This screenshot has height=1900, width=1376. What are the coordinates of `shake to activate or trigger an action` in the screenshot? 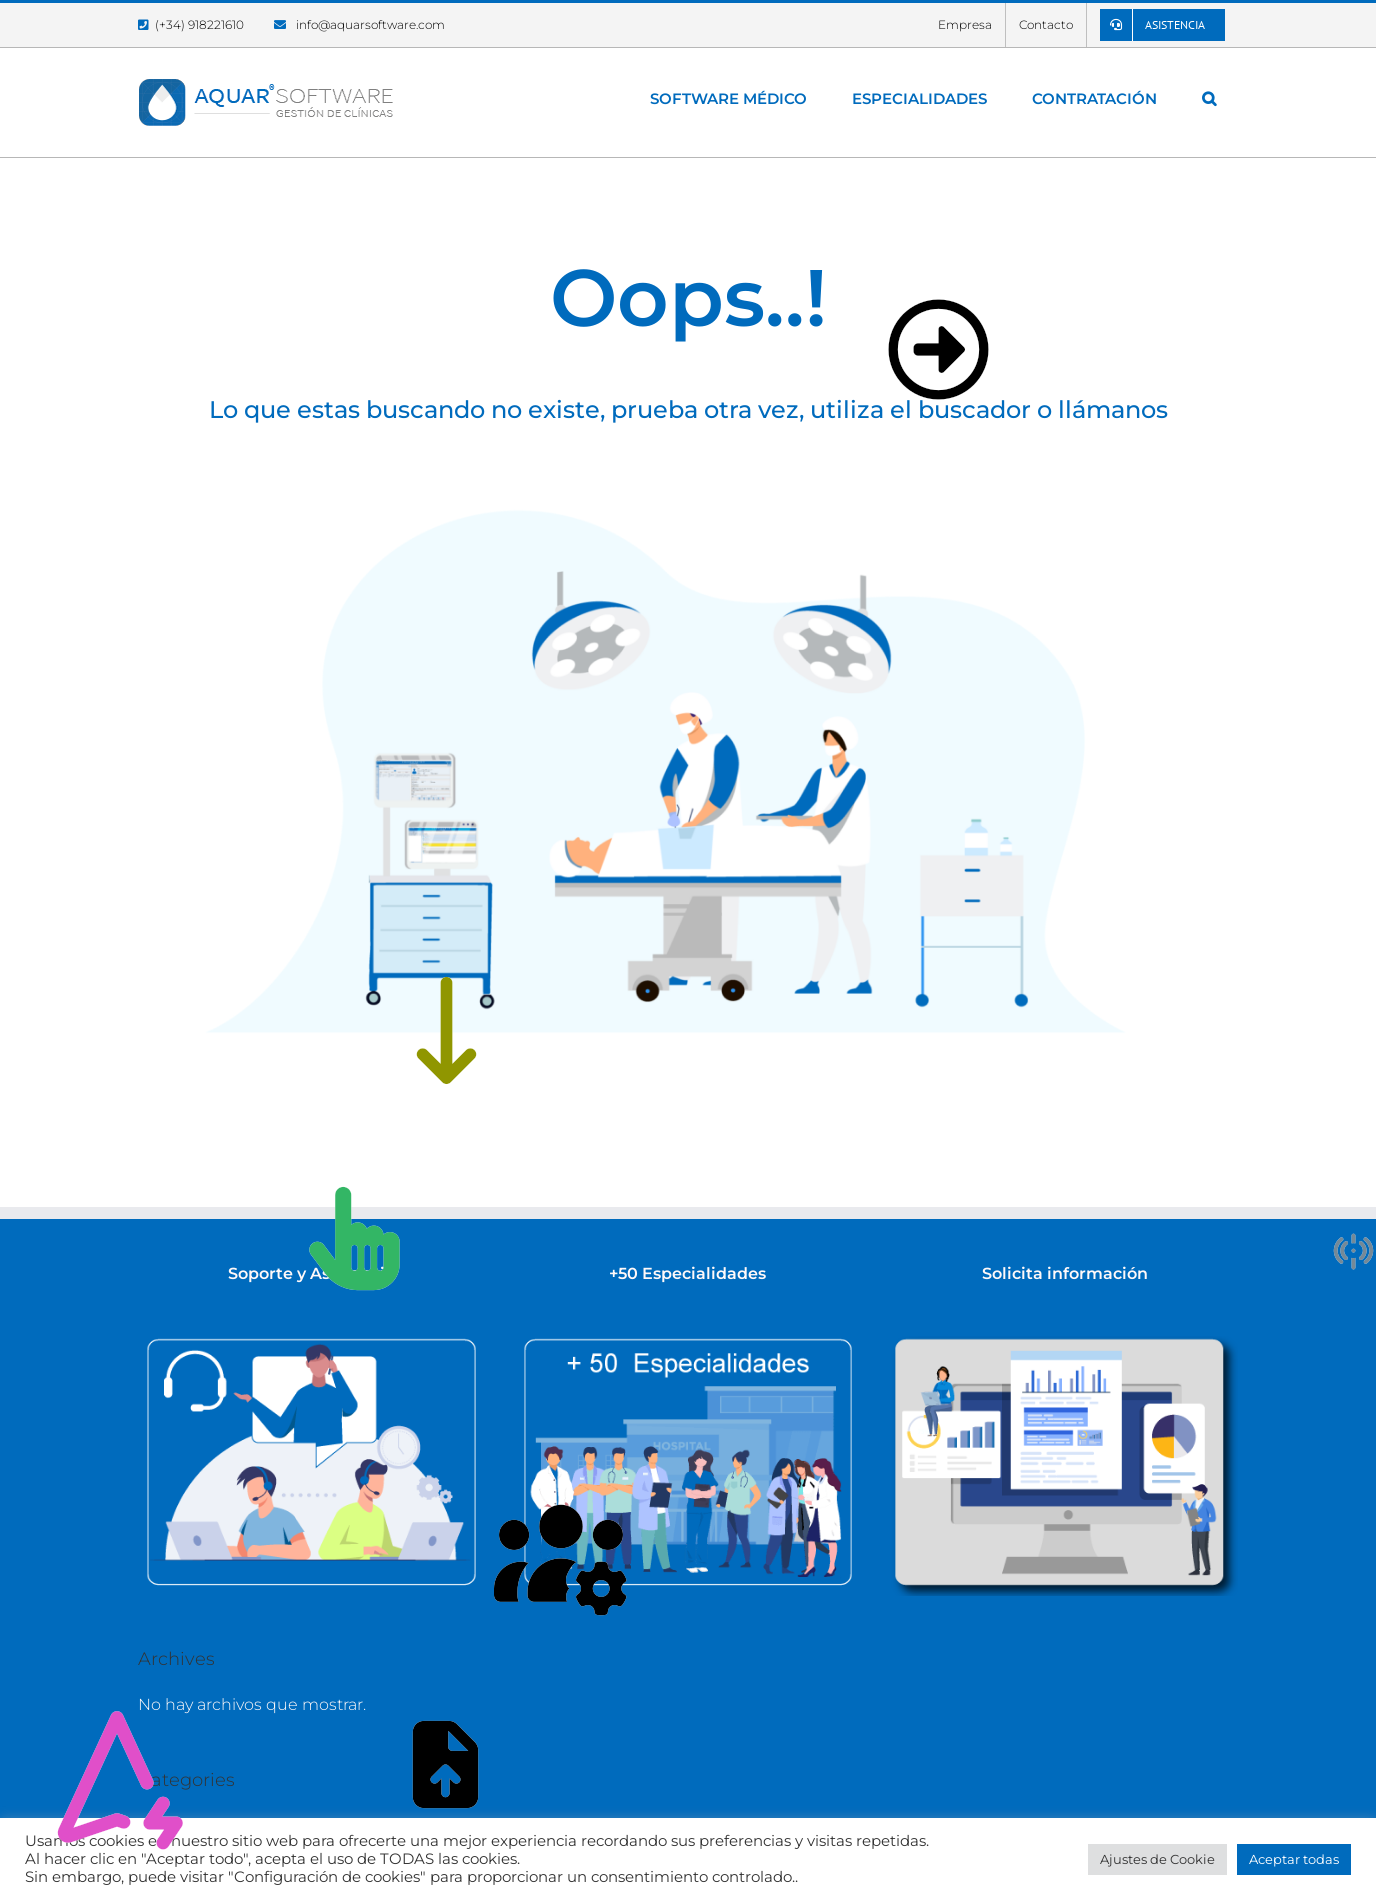 It's located at (1353, 1252).